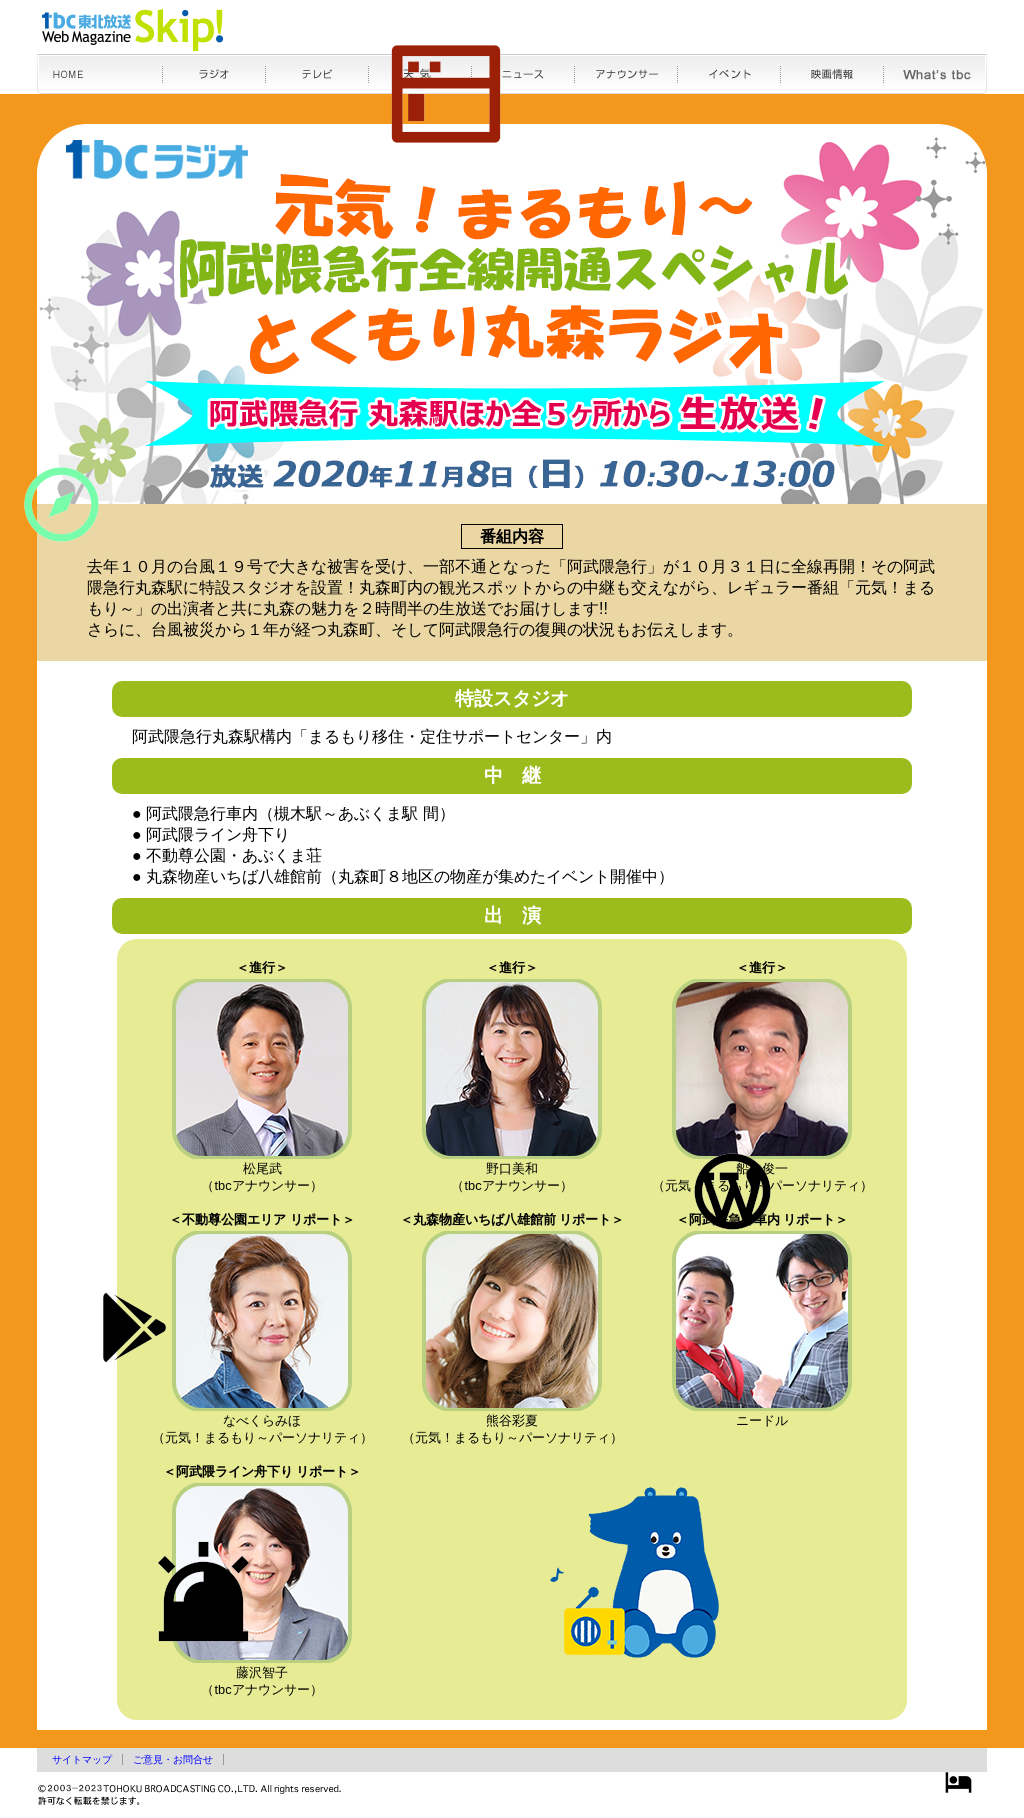  What do you see at coordinates (732, 1191) in the screenshot?
I see `link to WordPress website or blog` at bounding box center [732, 1191].